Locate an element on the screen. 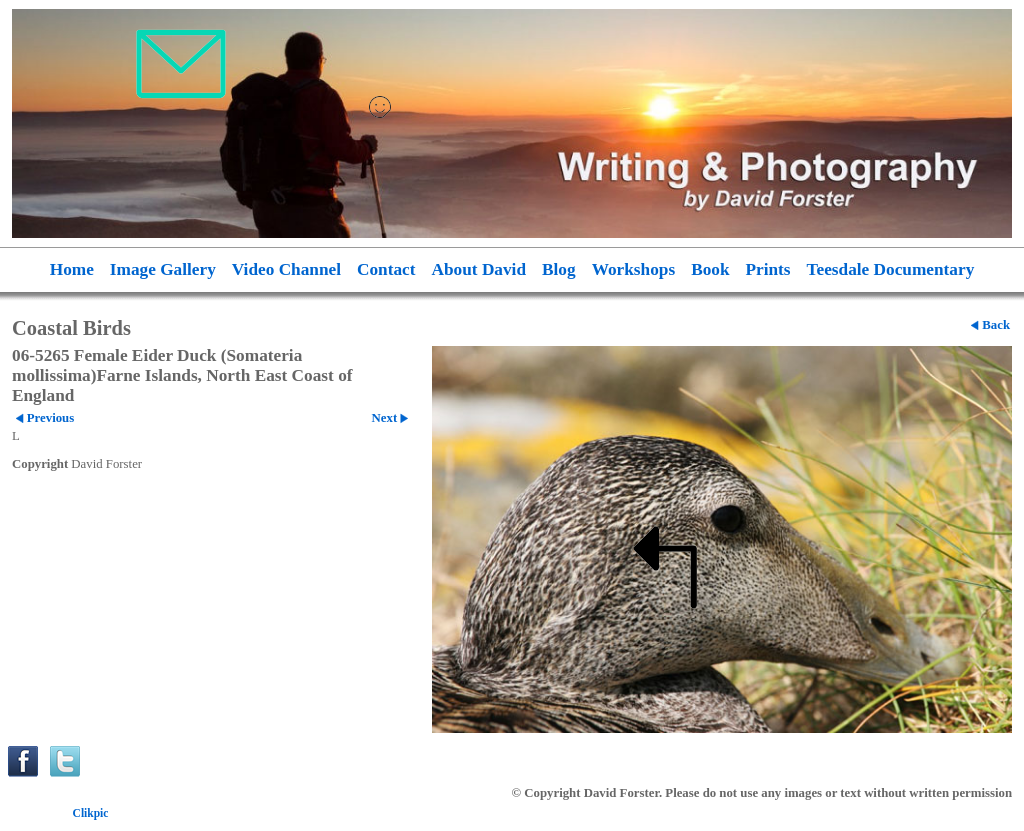 This screenshot has height=831, width=1024. add a sticker to your message is located at coordinates (380, 107).